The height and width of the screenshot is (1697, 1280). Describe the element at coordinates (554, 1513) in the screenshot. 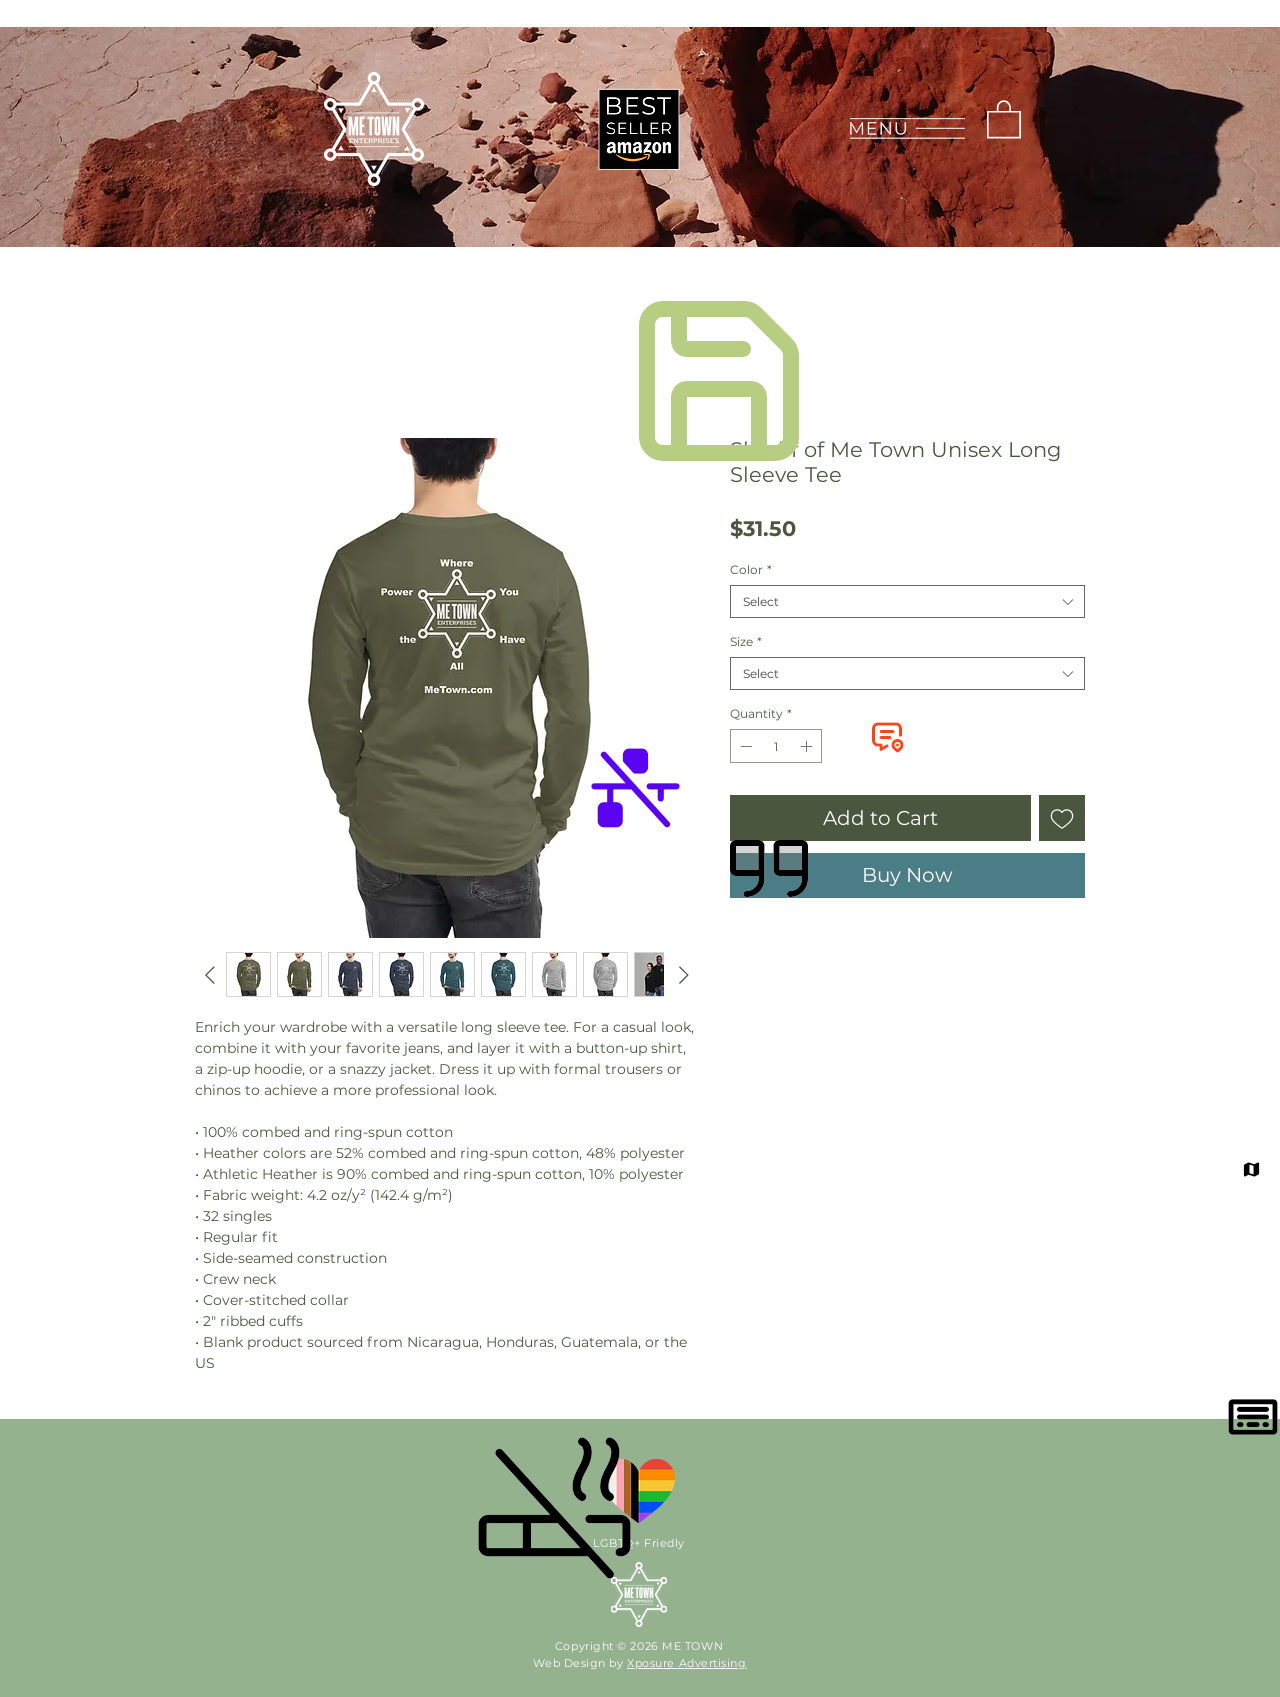

I see `no smoking zone indicator` at that location.